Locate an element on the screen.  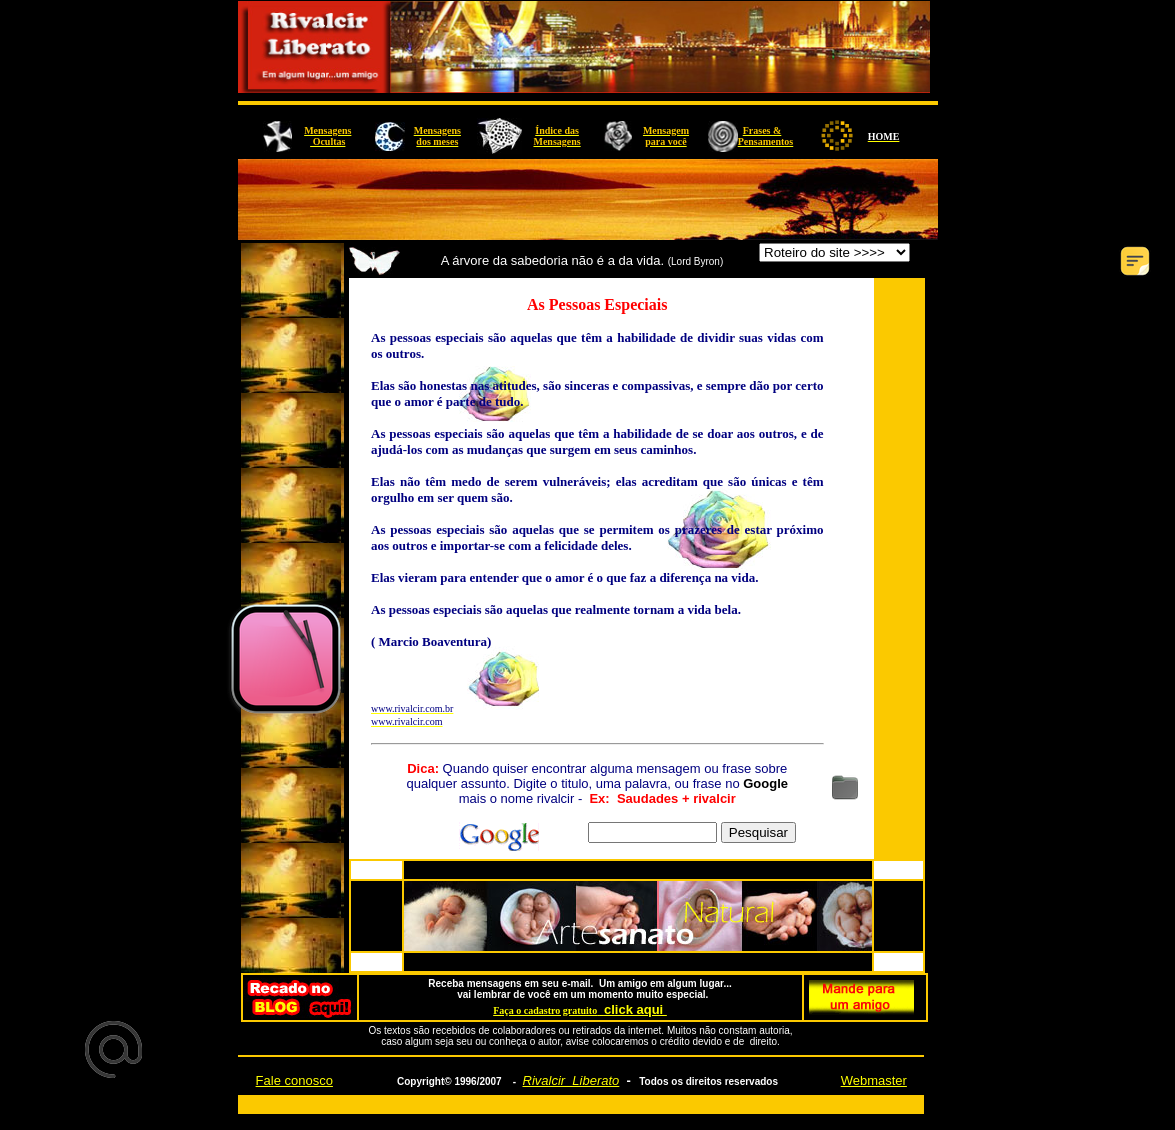
open the stickies app for quick notes is located at coordinates (1135, 261).